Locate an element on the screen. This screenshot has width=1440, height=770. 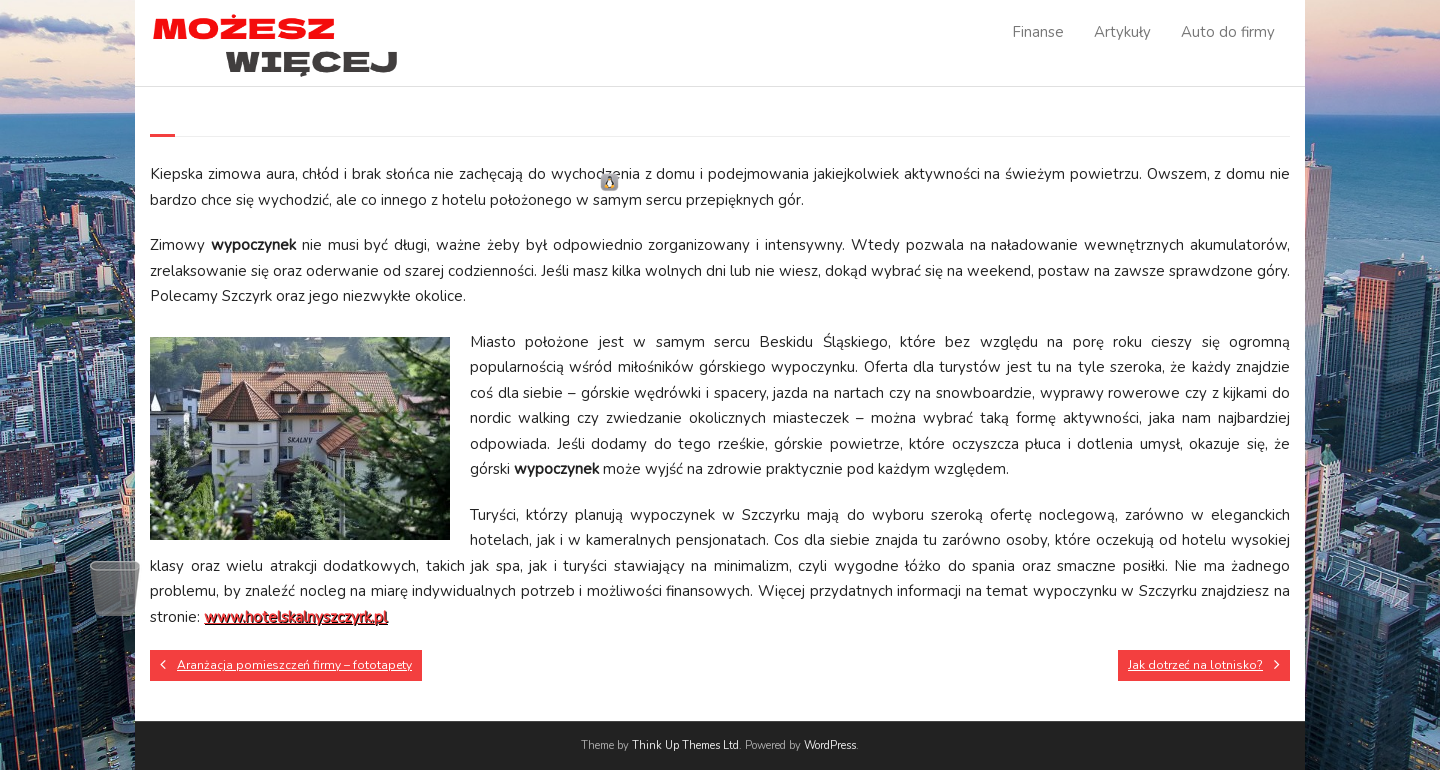
access linux system preferences is located at coordinates (609, 182).